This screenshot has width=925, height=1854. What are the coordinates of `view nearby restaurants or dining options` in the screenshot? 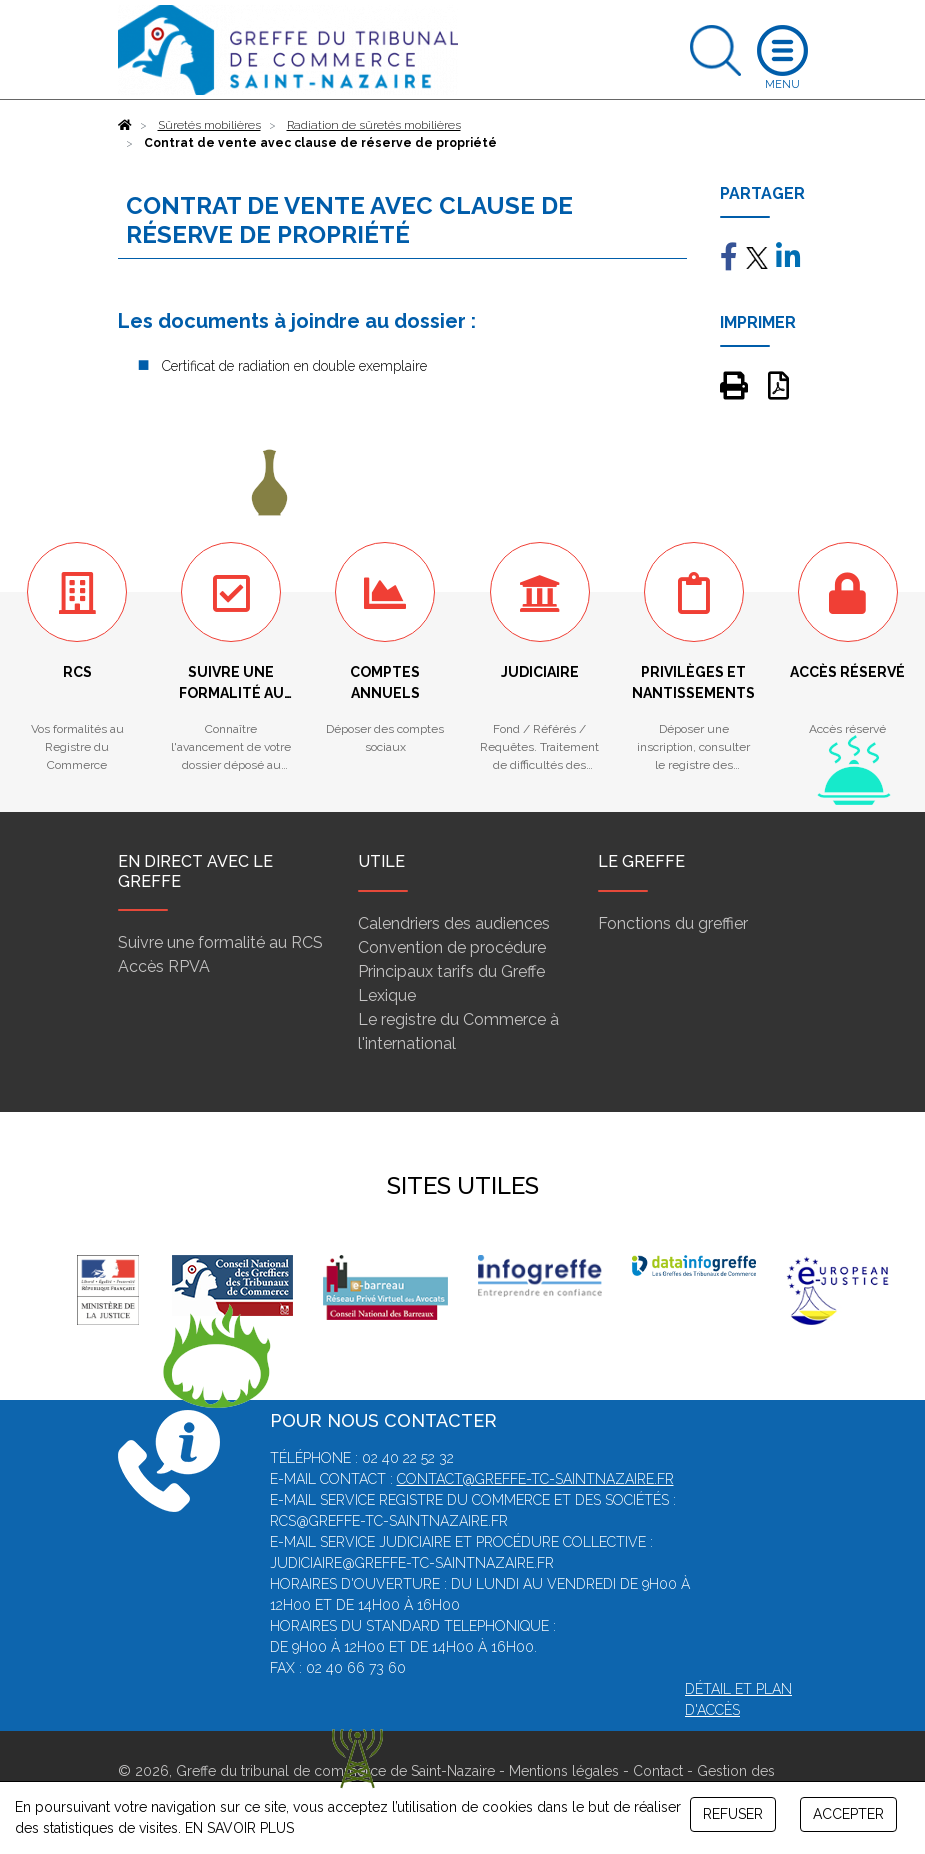 It's located at (854, 770).